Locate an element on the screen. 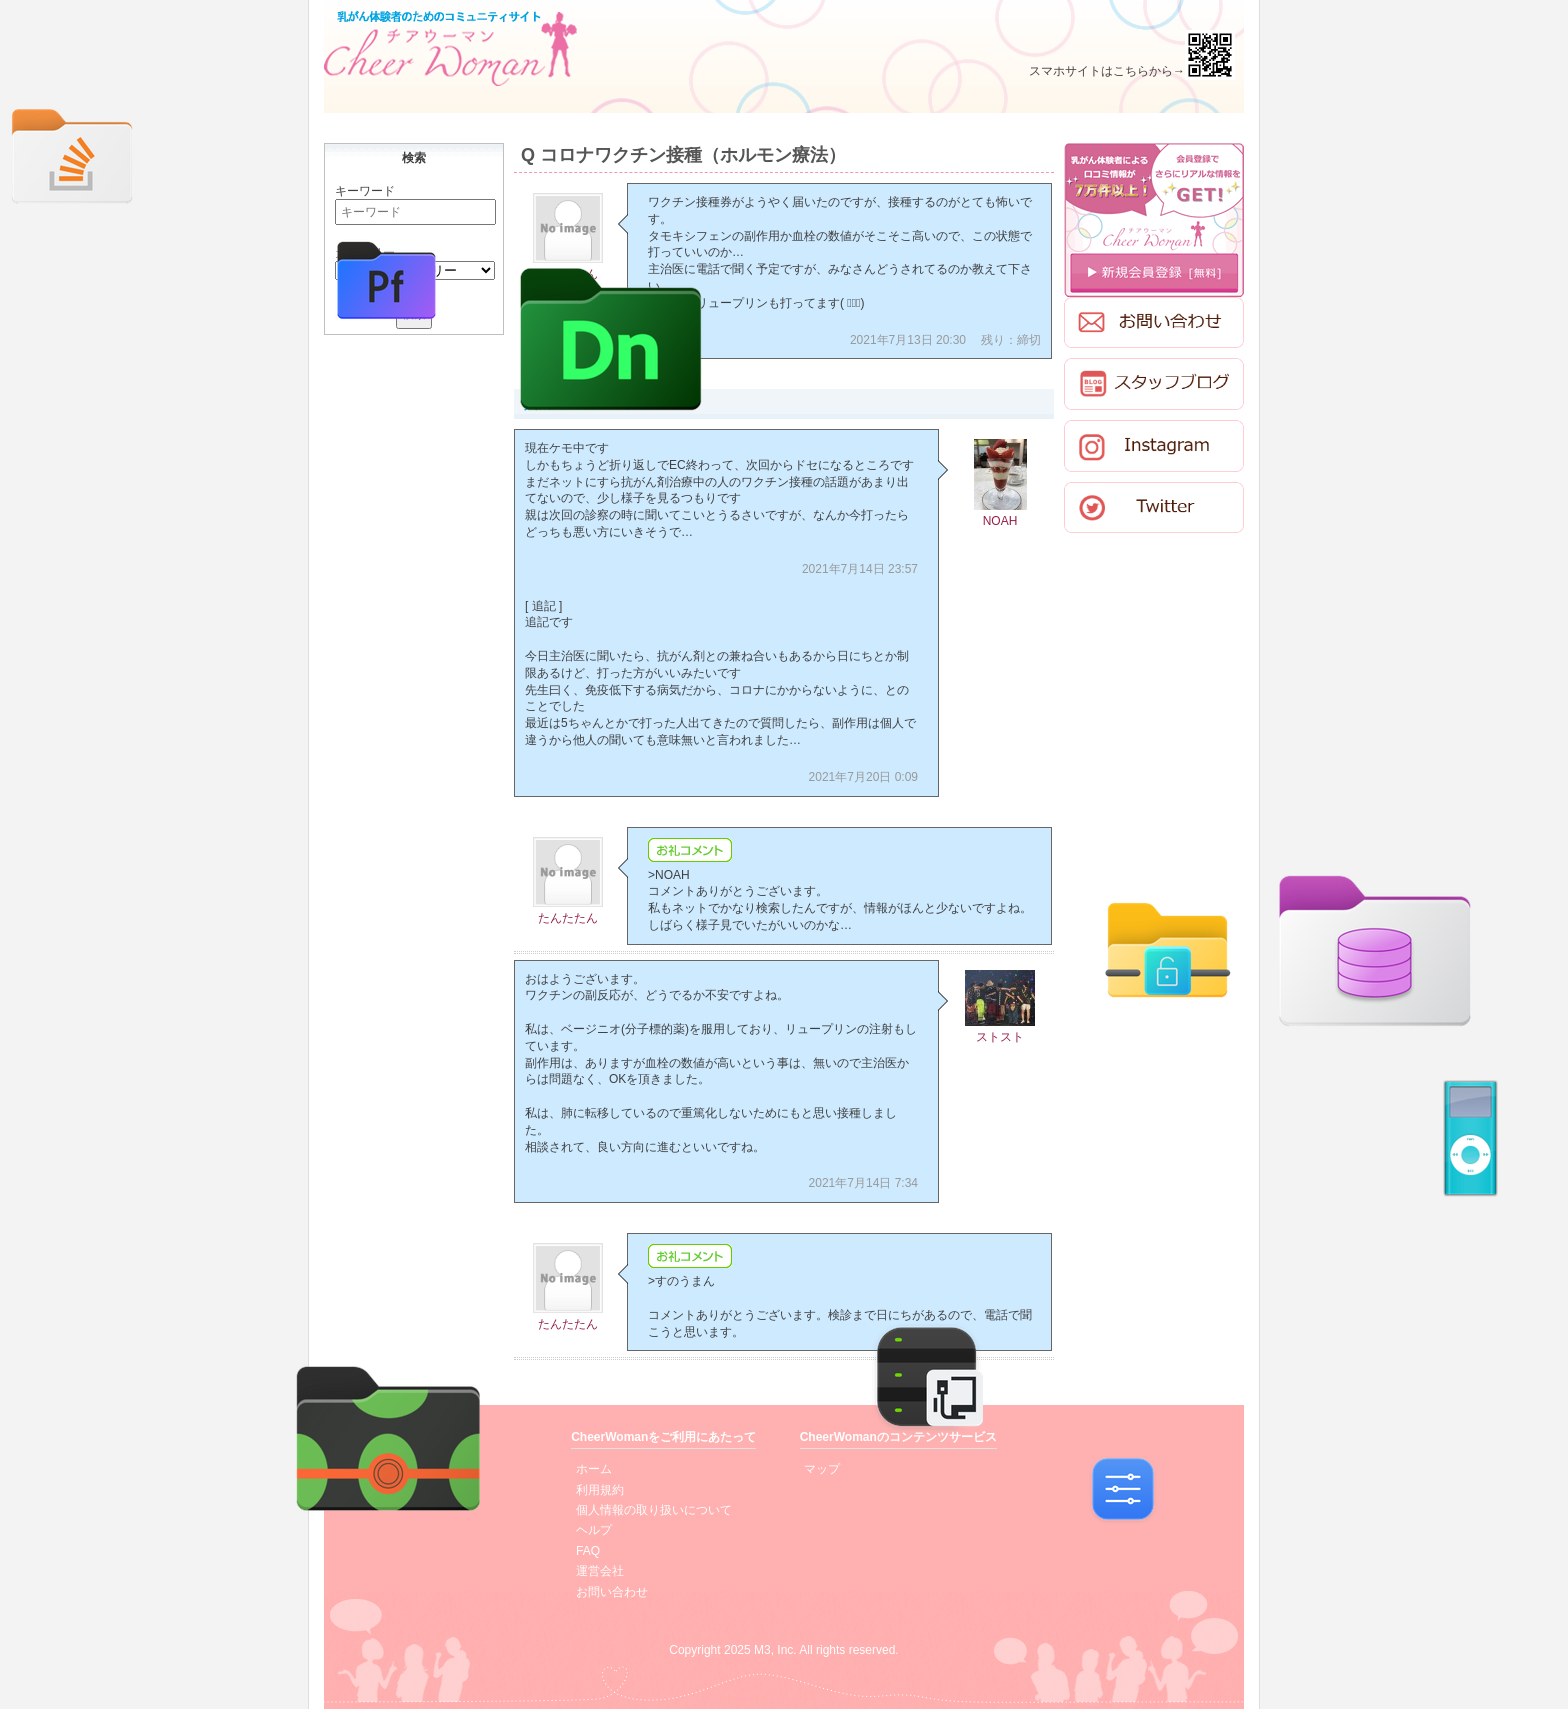 Image resolution: width=1568 pixels, height=1709 pixels. open folder containing stack overflow resources is located at coordinates (71, 159).